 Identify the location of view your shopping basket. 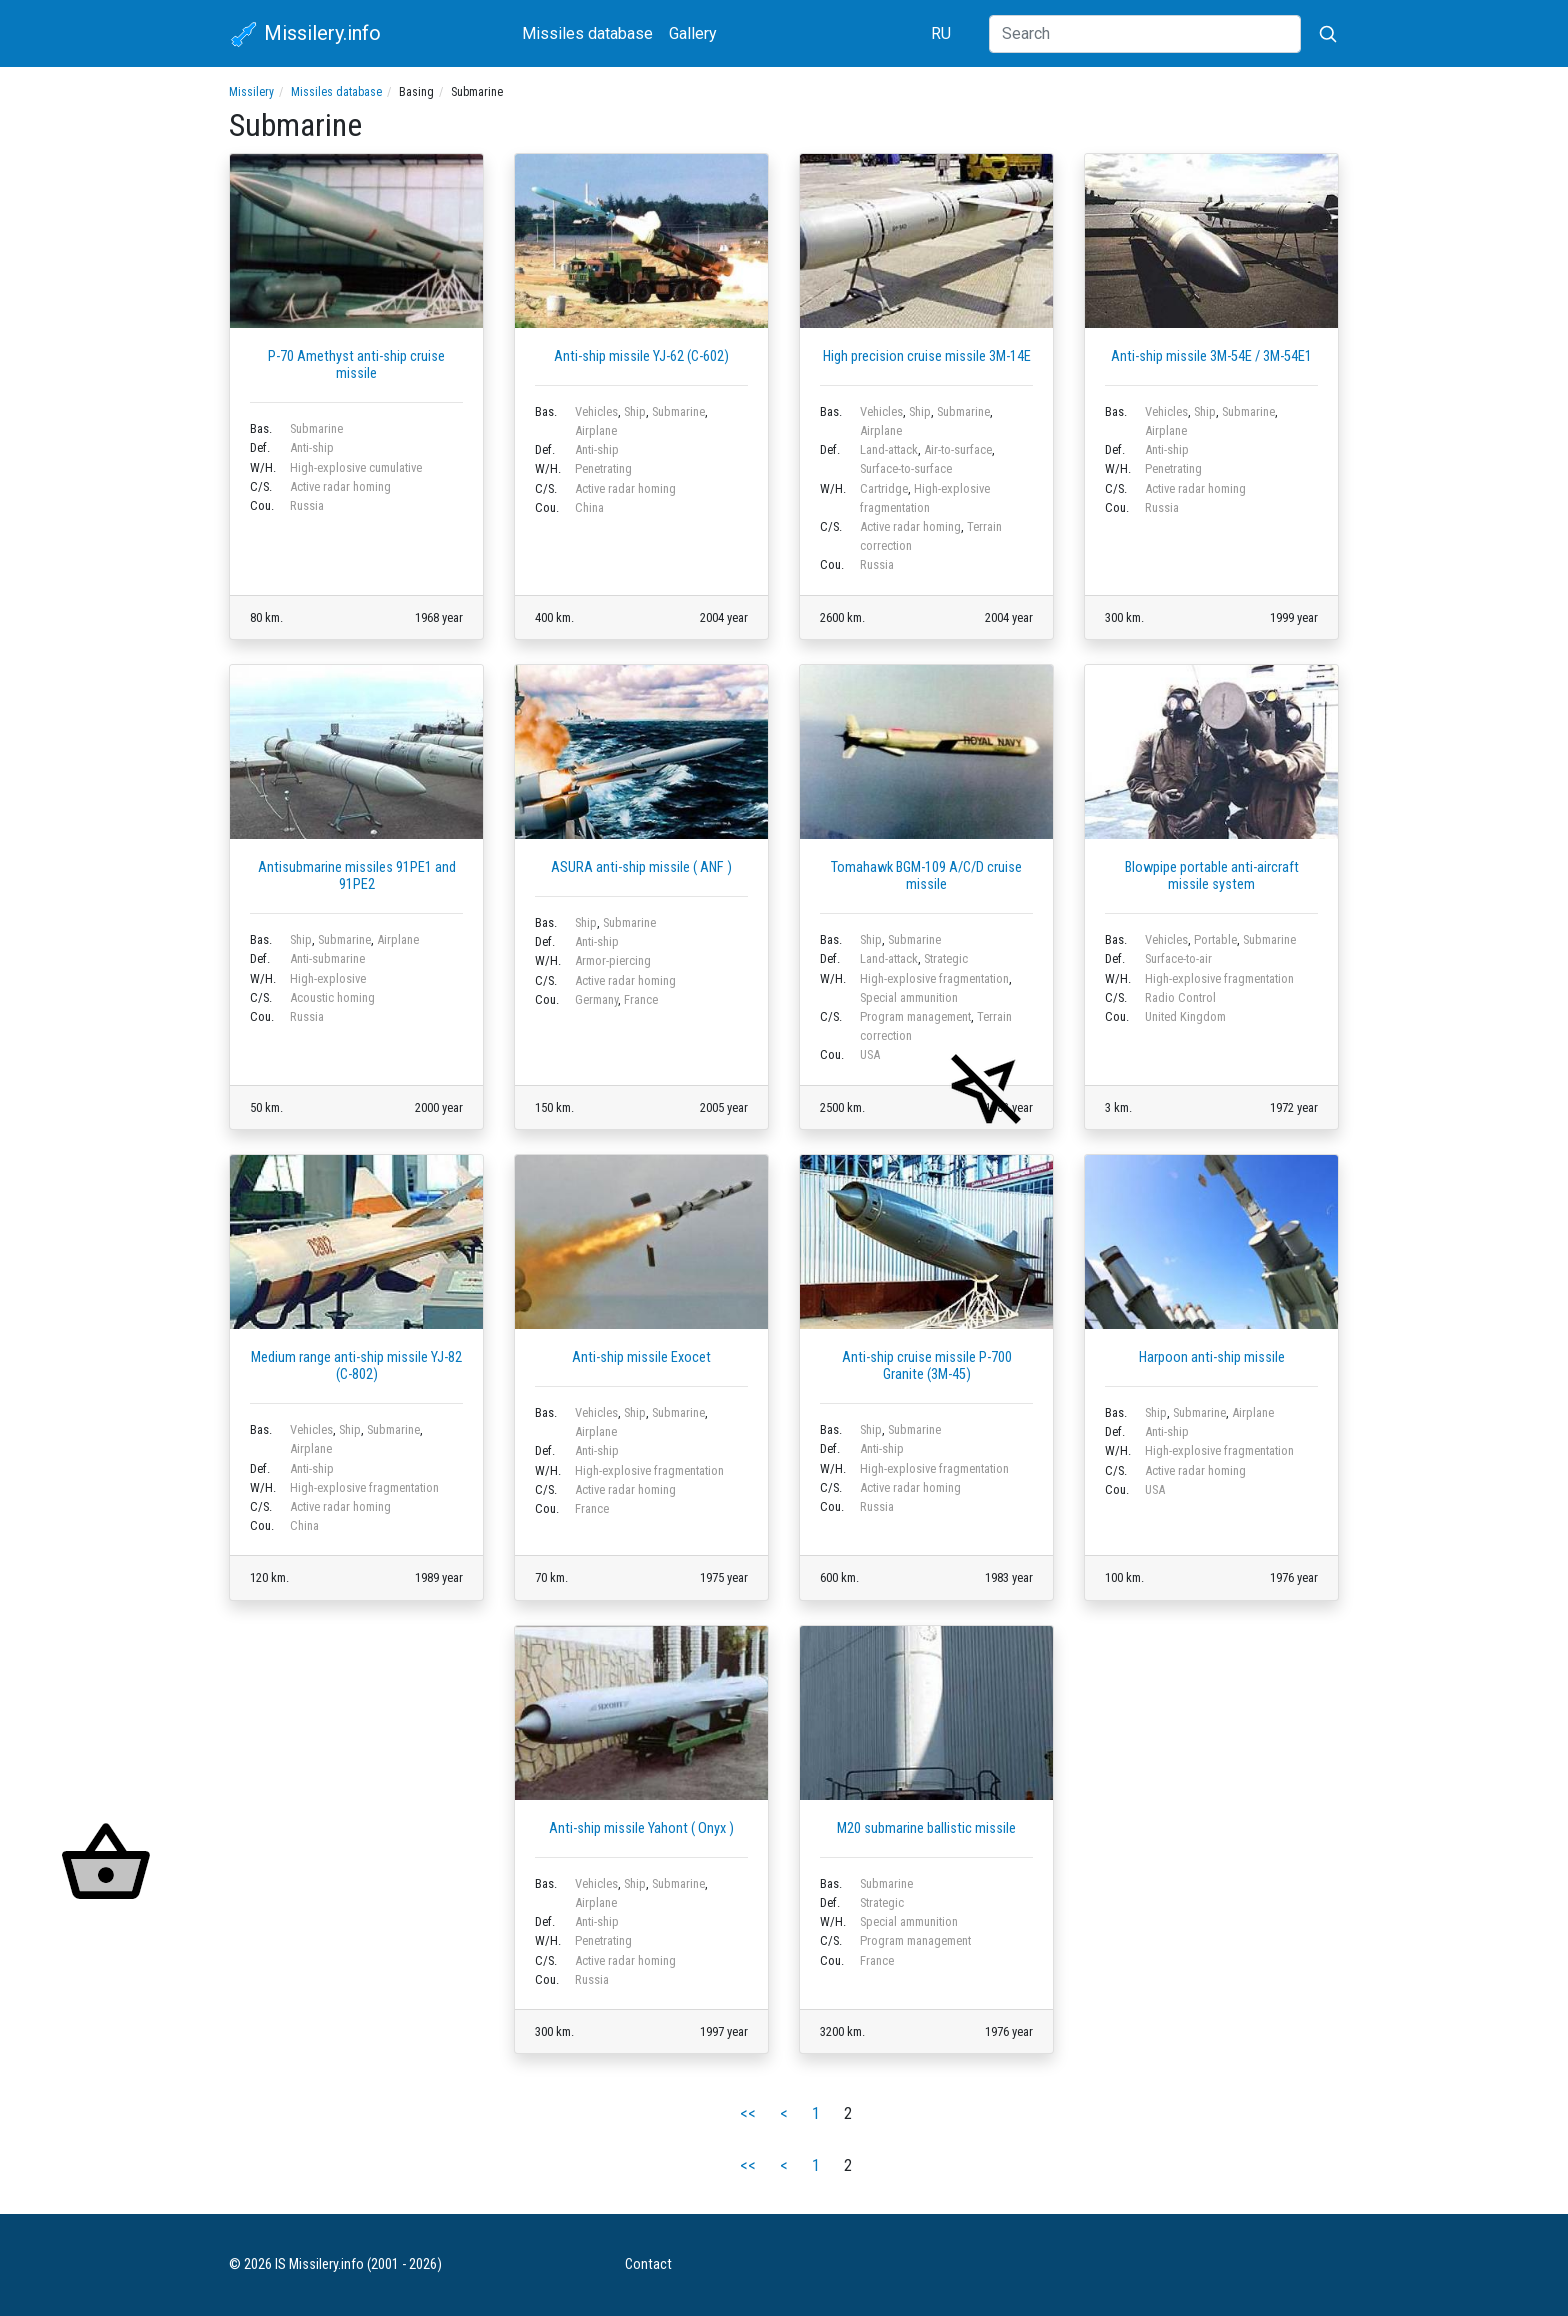
(106, 1863).